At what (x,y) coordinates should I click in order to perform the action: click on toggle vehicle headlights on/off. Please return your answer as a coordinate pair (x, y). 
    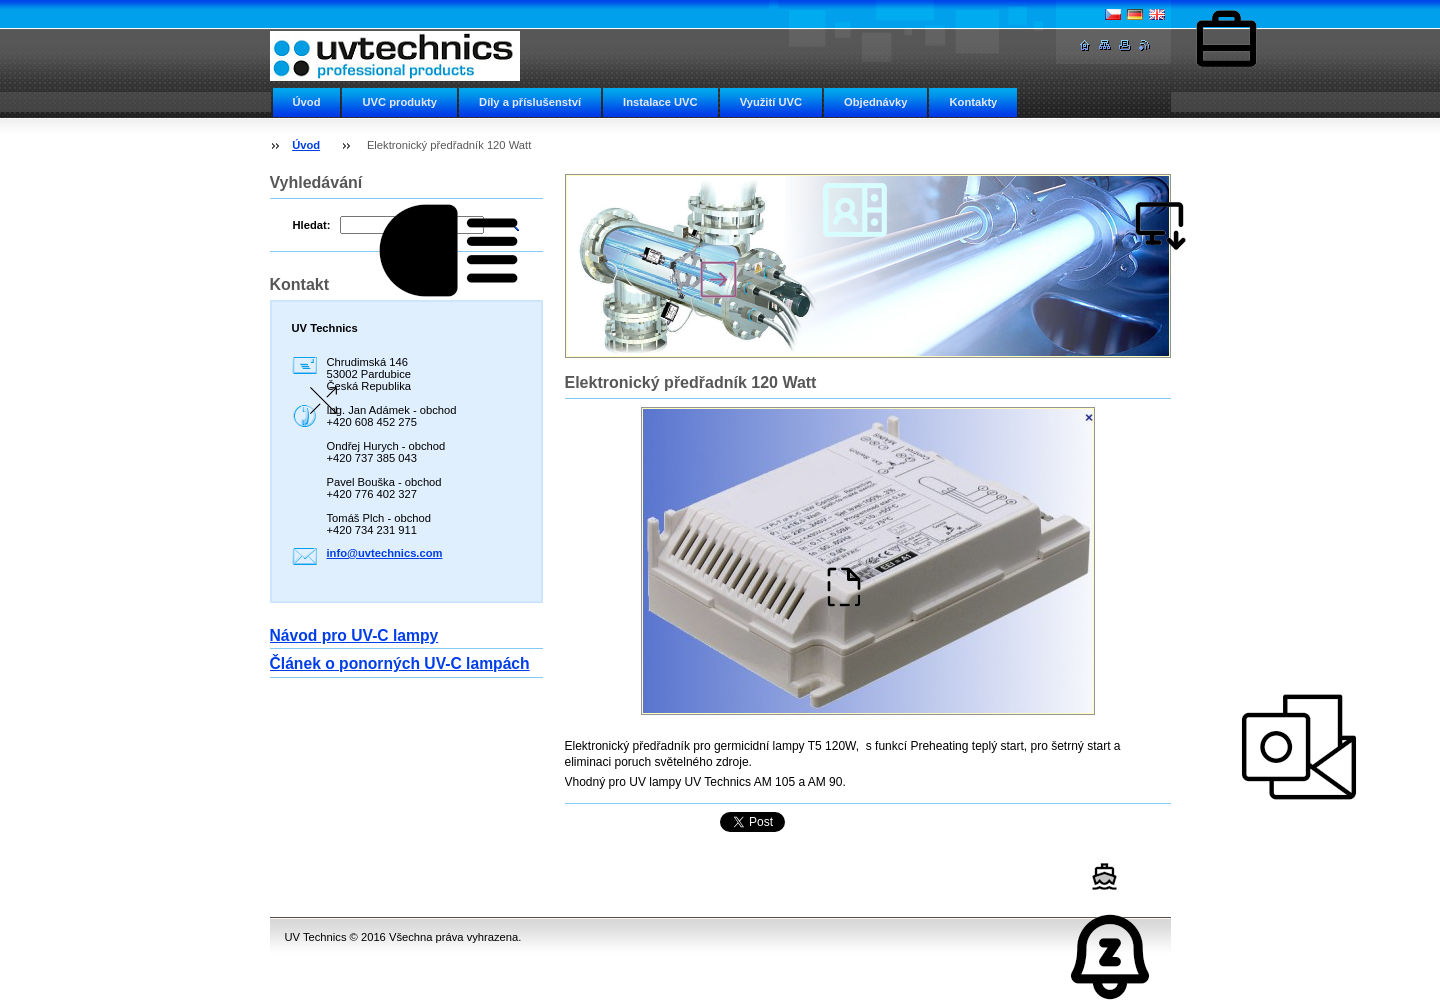
    Looking at the image, I should click on (448, 250).